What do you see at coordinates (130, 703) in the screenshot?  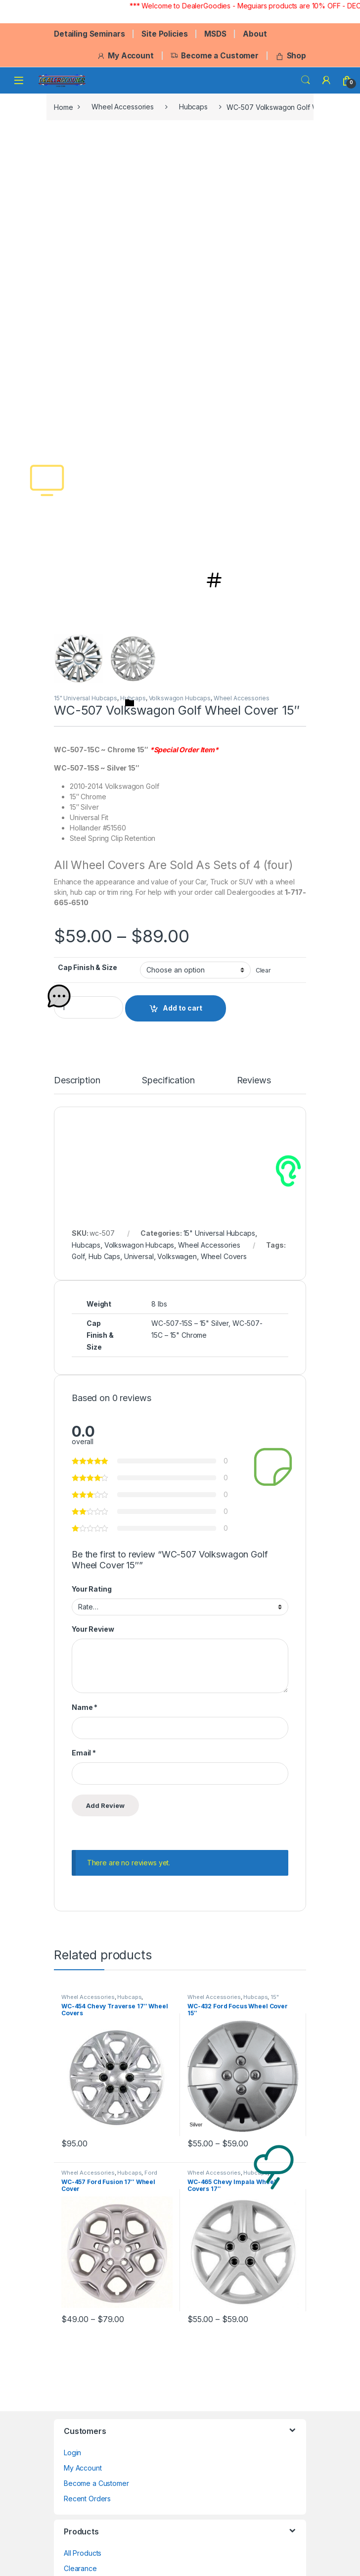 I see `access your files and documents` at bounding box center [130, 703].